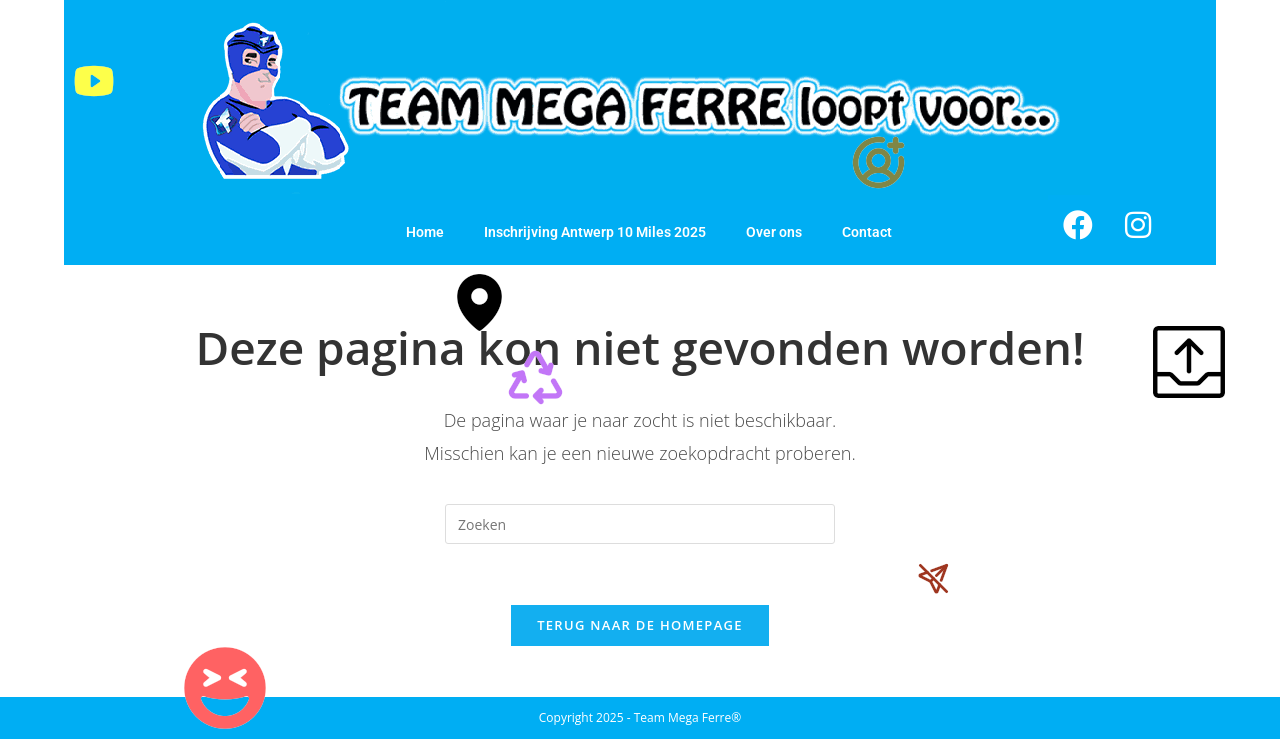 Image resolution: width=1280 pixels, height=739 pixels. Describe the element at coordinates (225, 688) in the screenshot. I see `react with a laughing emoji` at that location.